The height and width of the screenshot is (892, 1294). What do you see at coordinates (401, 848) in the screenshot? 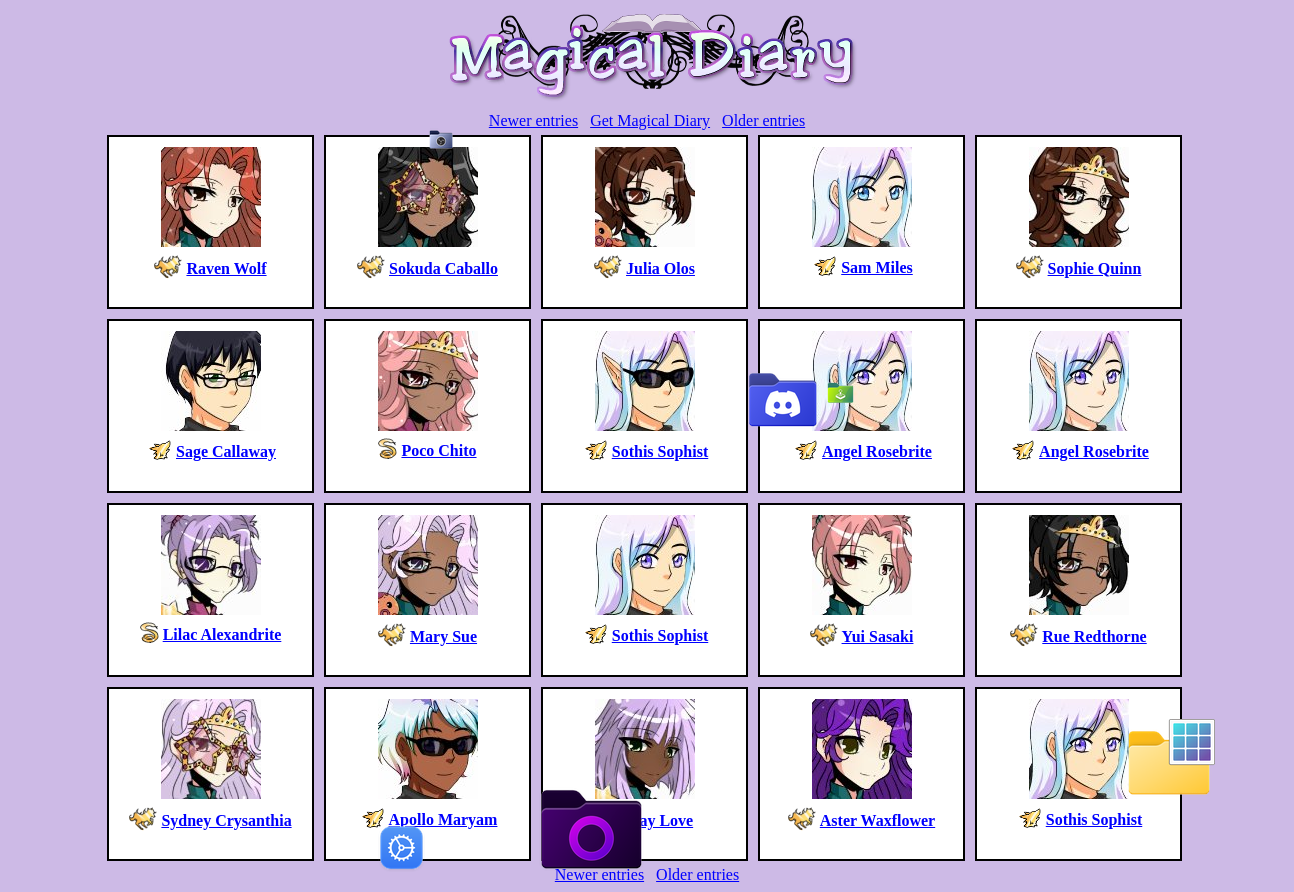
I see `access system preferences or settings` at bounding box center [401, 848].